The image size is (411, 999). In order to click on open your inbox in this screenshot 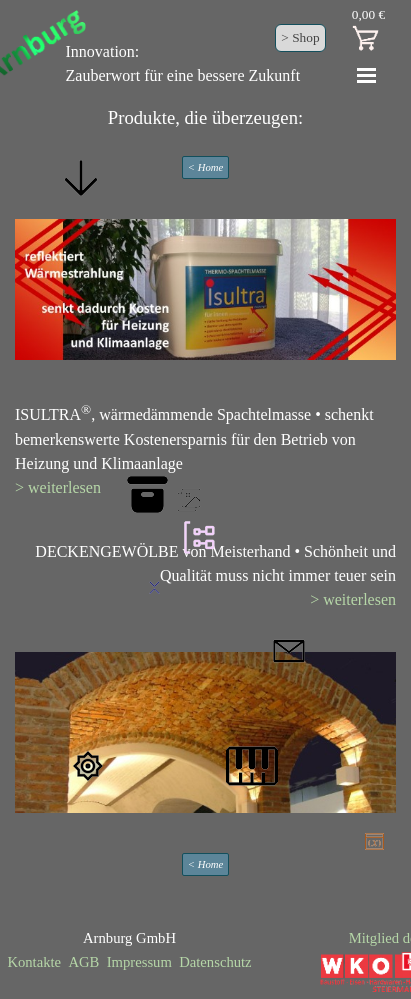, I will do `click(289, 651)`.